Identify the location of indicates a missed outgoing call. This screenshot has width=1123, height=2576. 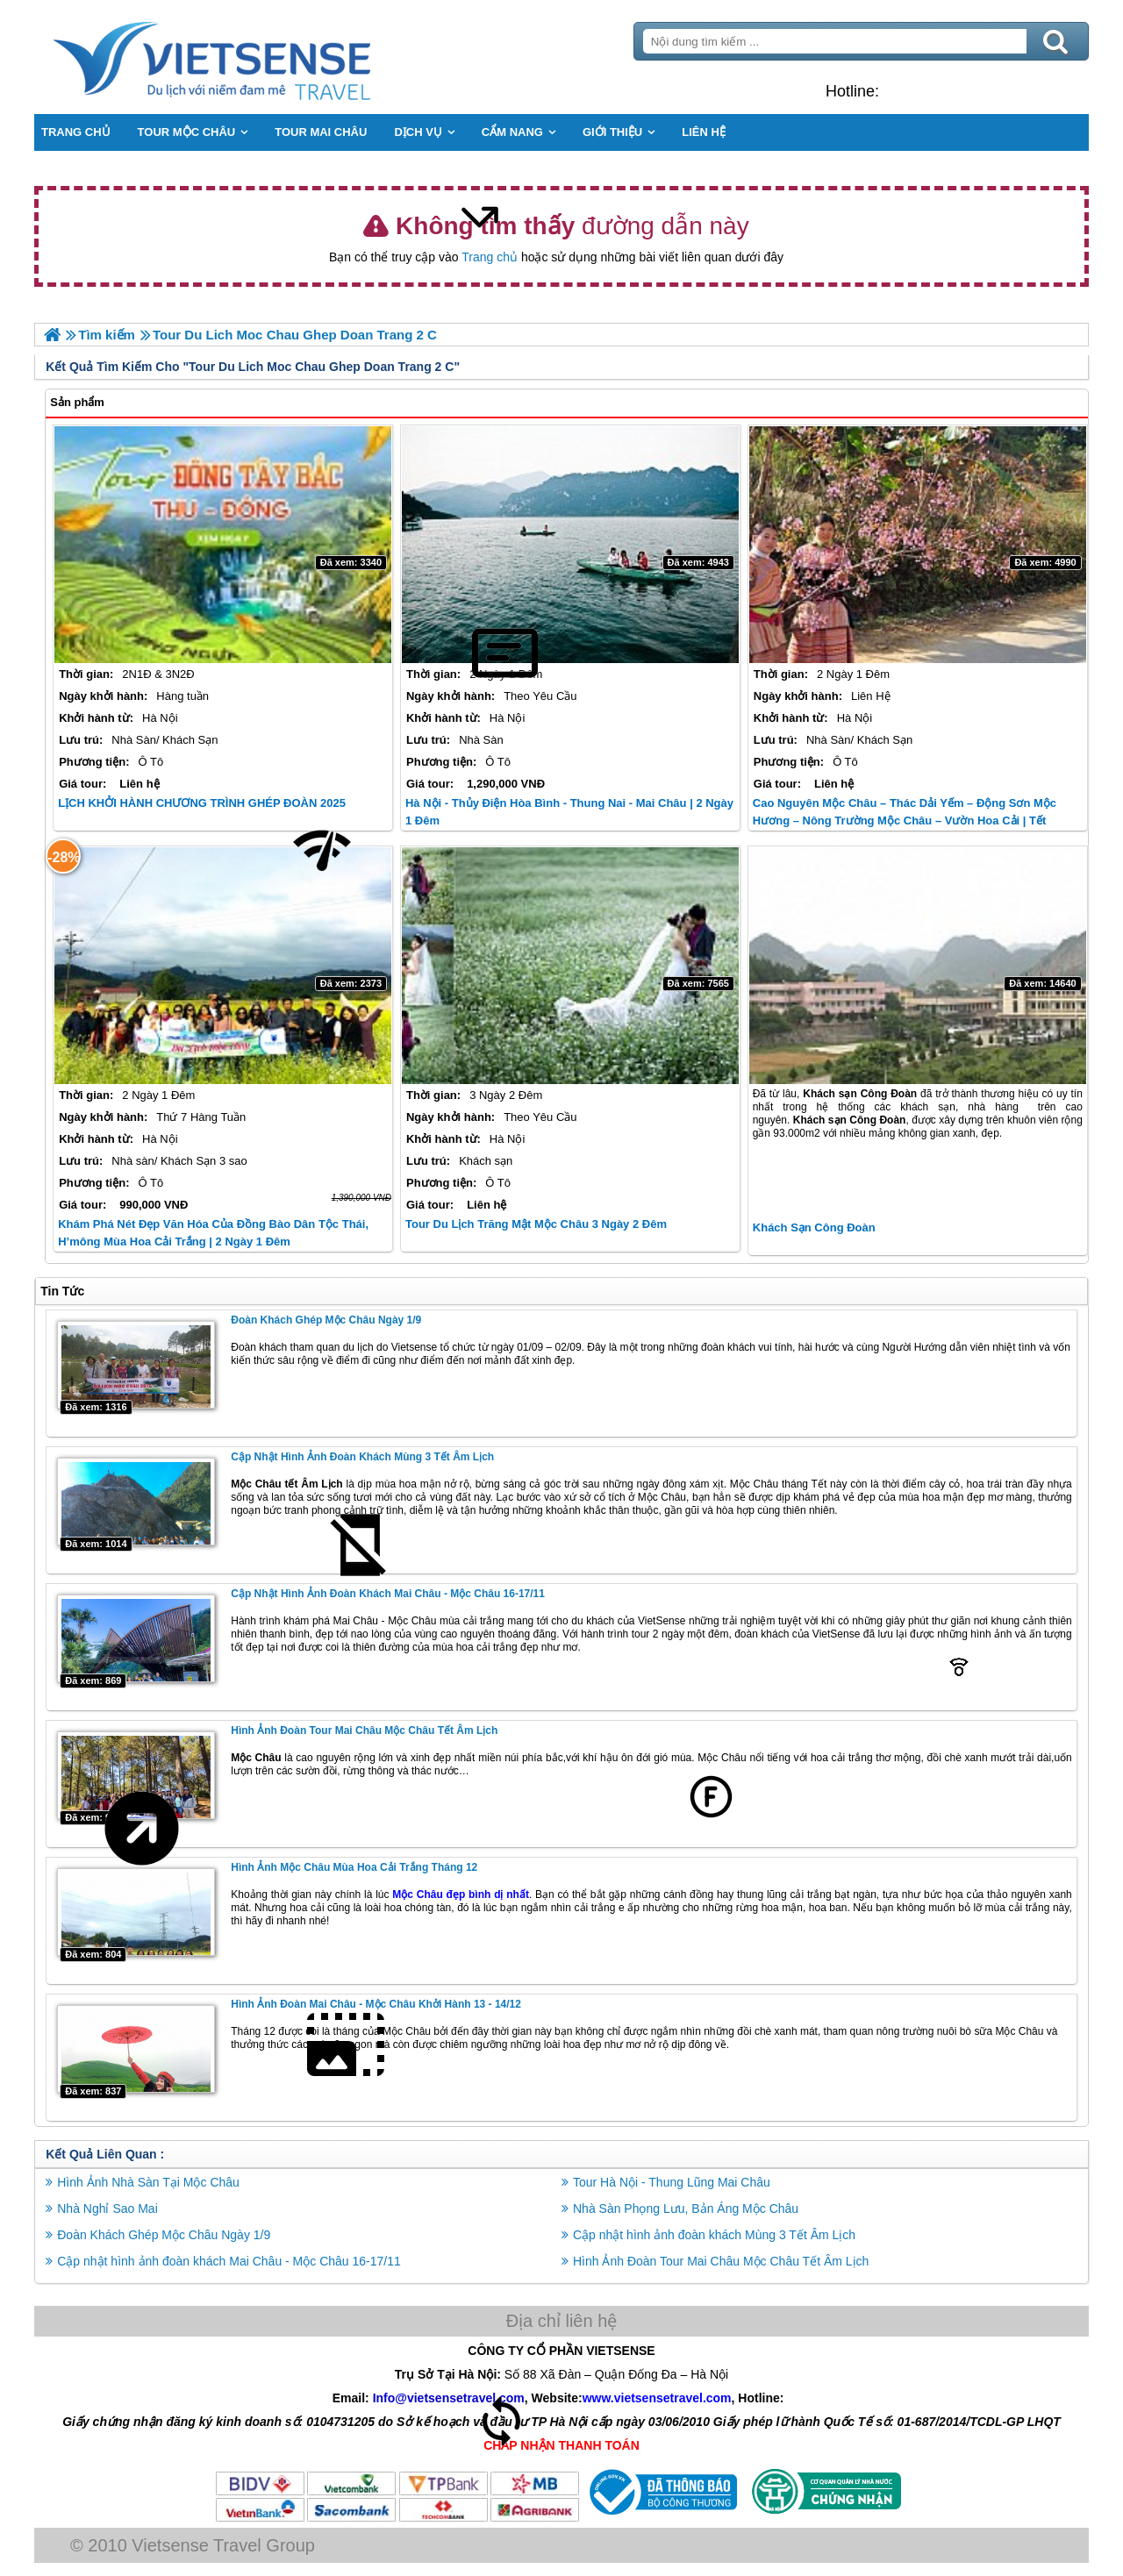
(479, 217).